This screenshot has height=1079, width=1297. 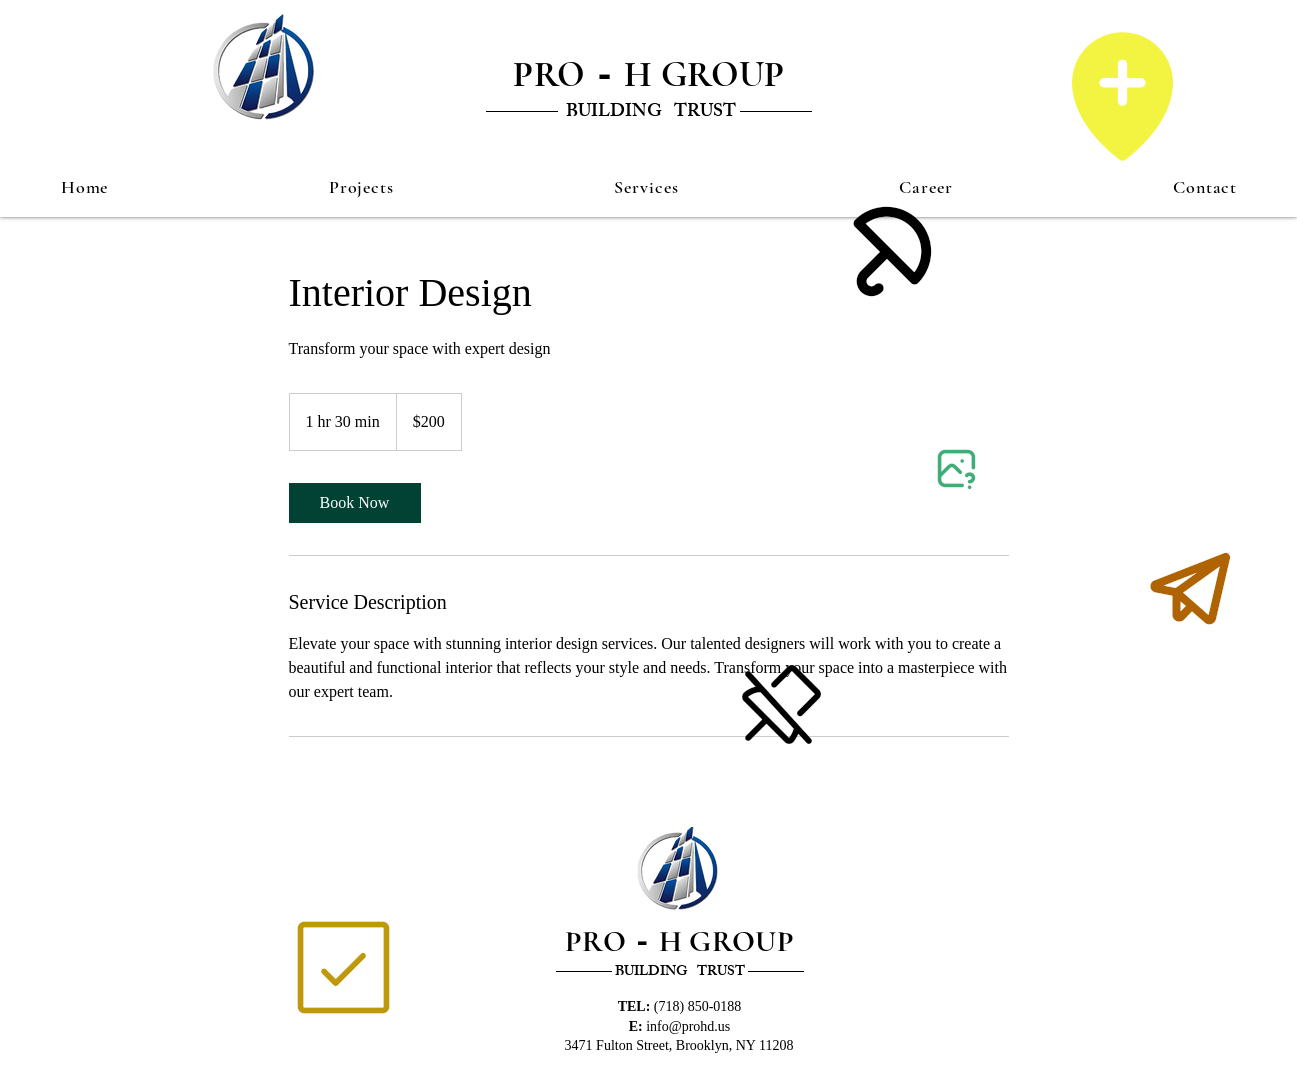 I want to click on open Telegram messaging app, so click(x=1193, y=590).